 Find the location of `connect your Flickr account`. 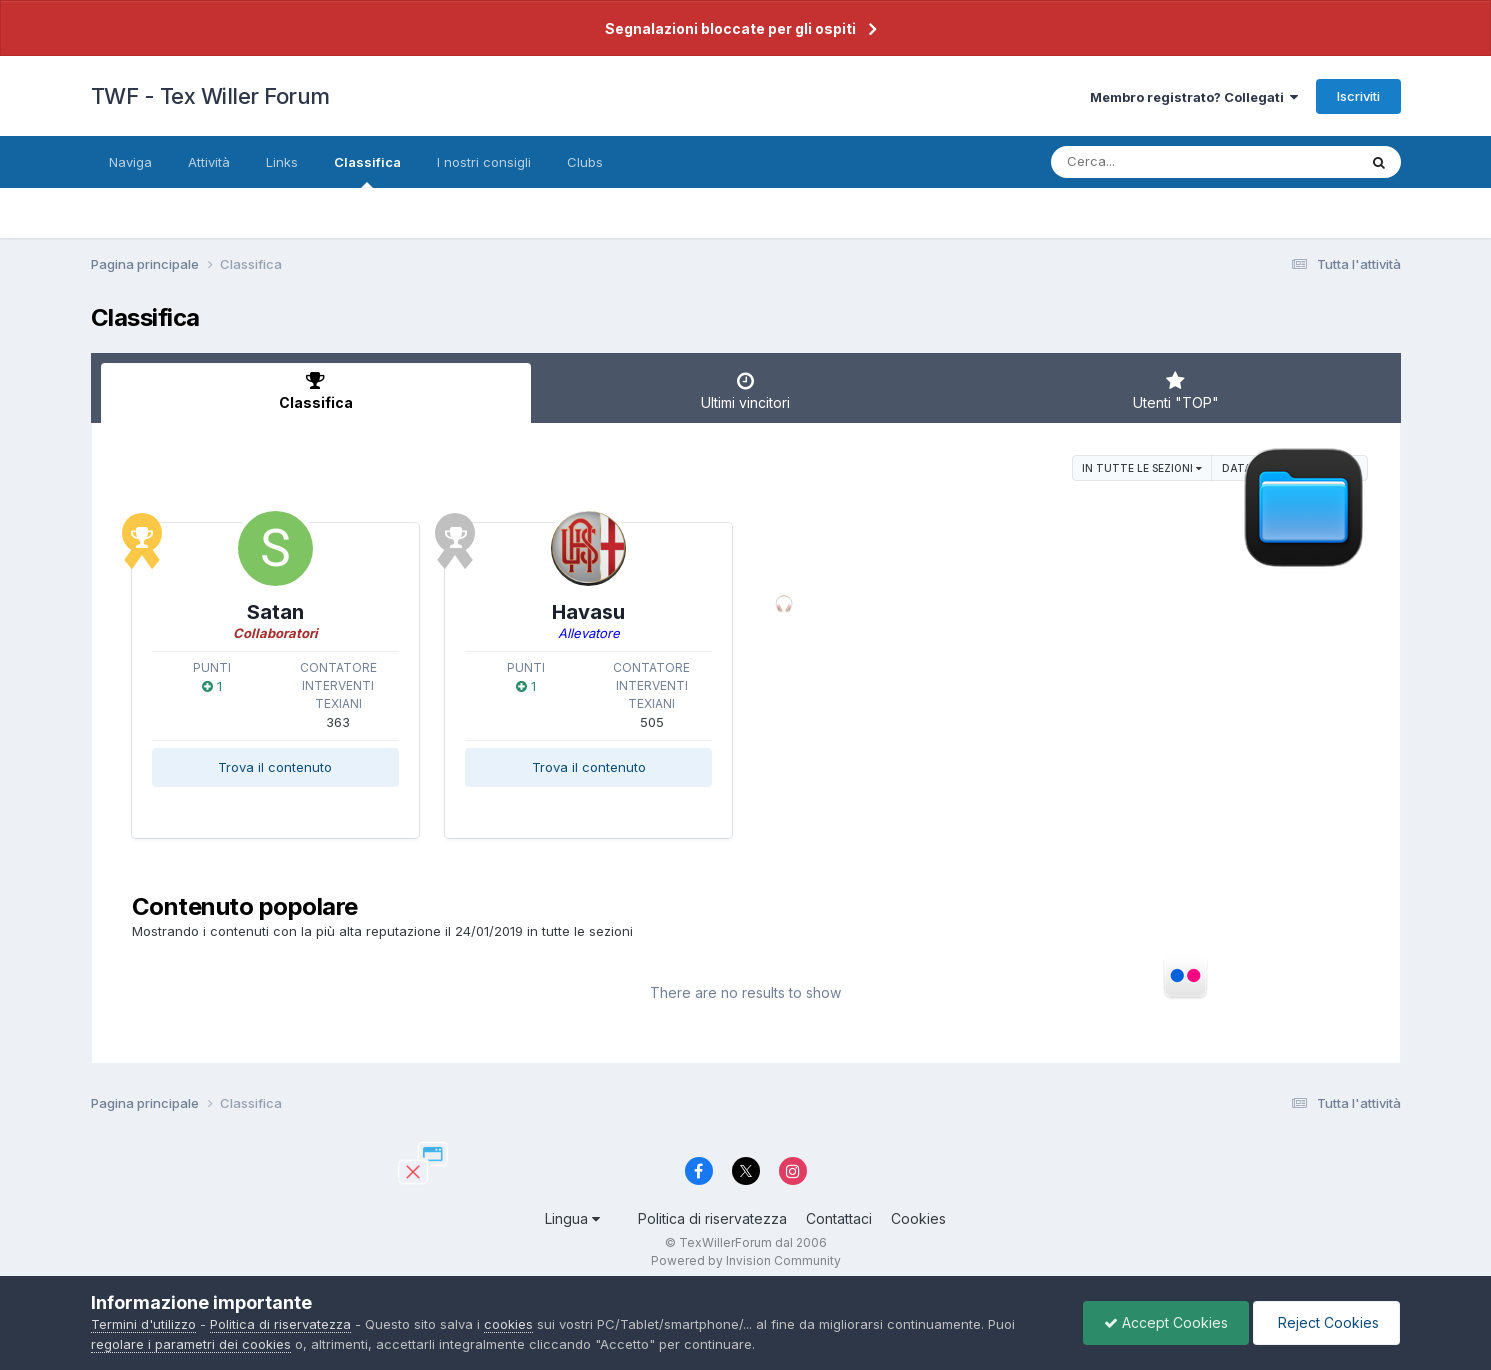

connect your Flickr account is located at coordinates (1185, 975).